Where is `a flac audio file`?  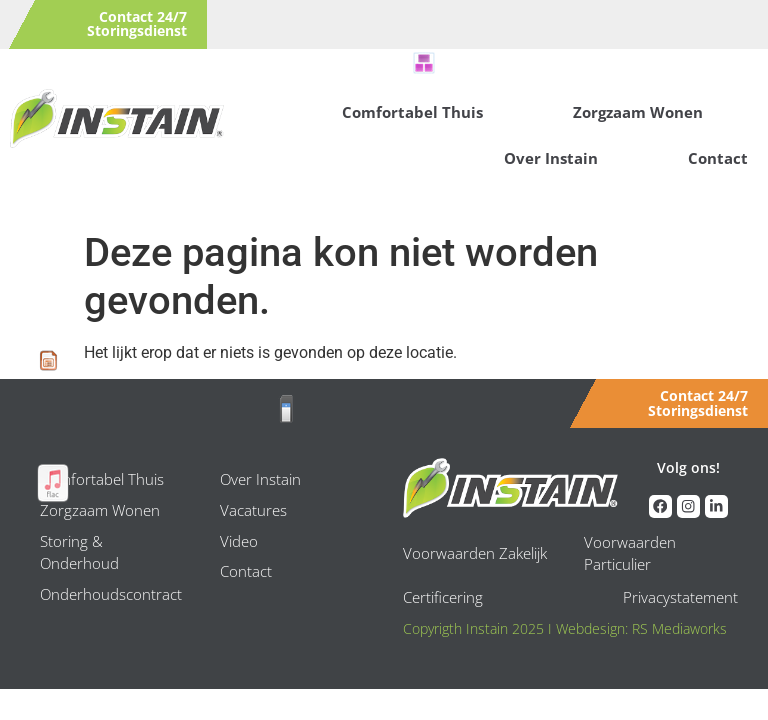
a flac audio file is located at coordinates (53, 483).